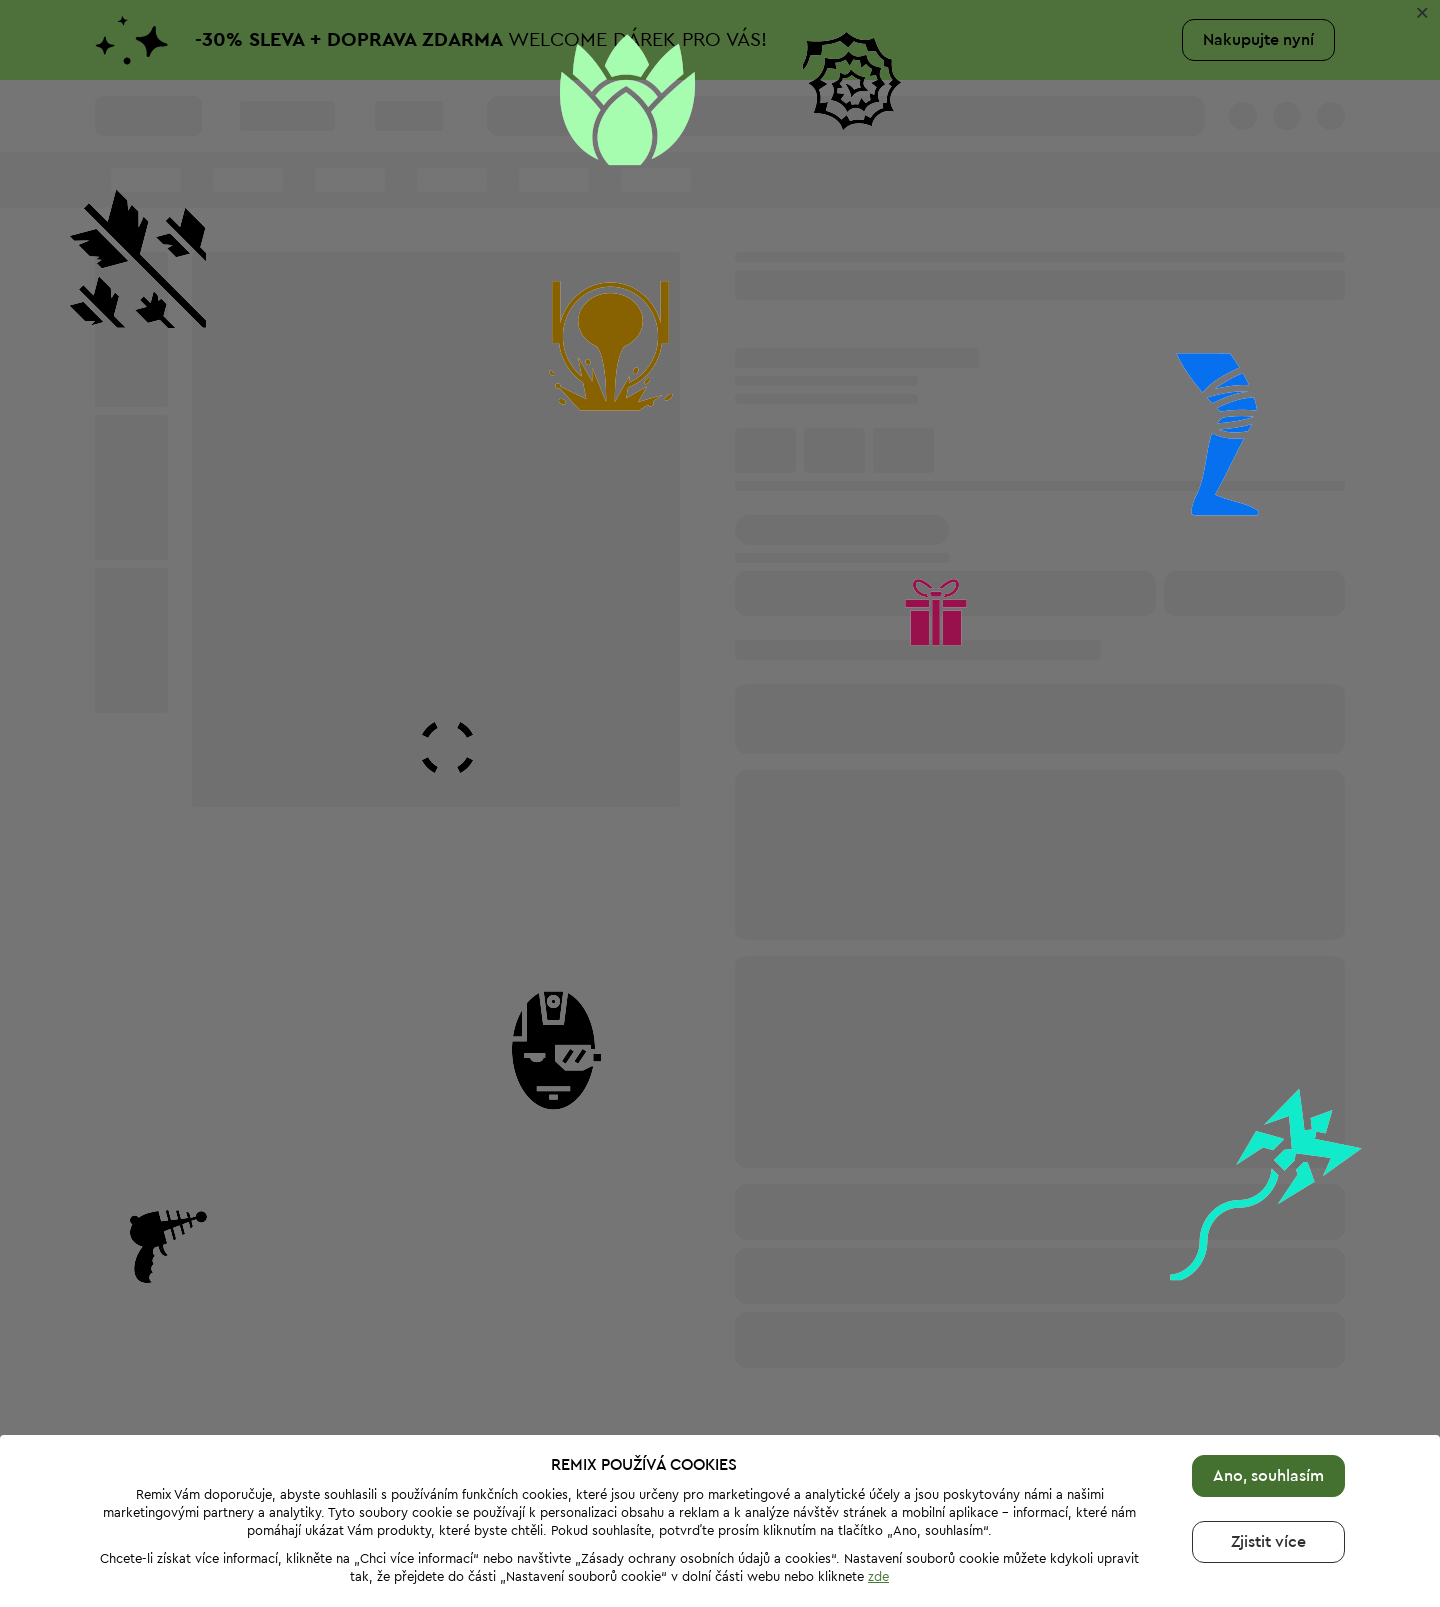 The width and height of the screenshot is (1440, 1607). What do you see at coordinates (610, 345) in the screenshot?
I see `smelting or metalworking process in progress` at bounding box center [610, 345].